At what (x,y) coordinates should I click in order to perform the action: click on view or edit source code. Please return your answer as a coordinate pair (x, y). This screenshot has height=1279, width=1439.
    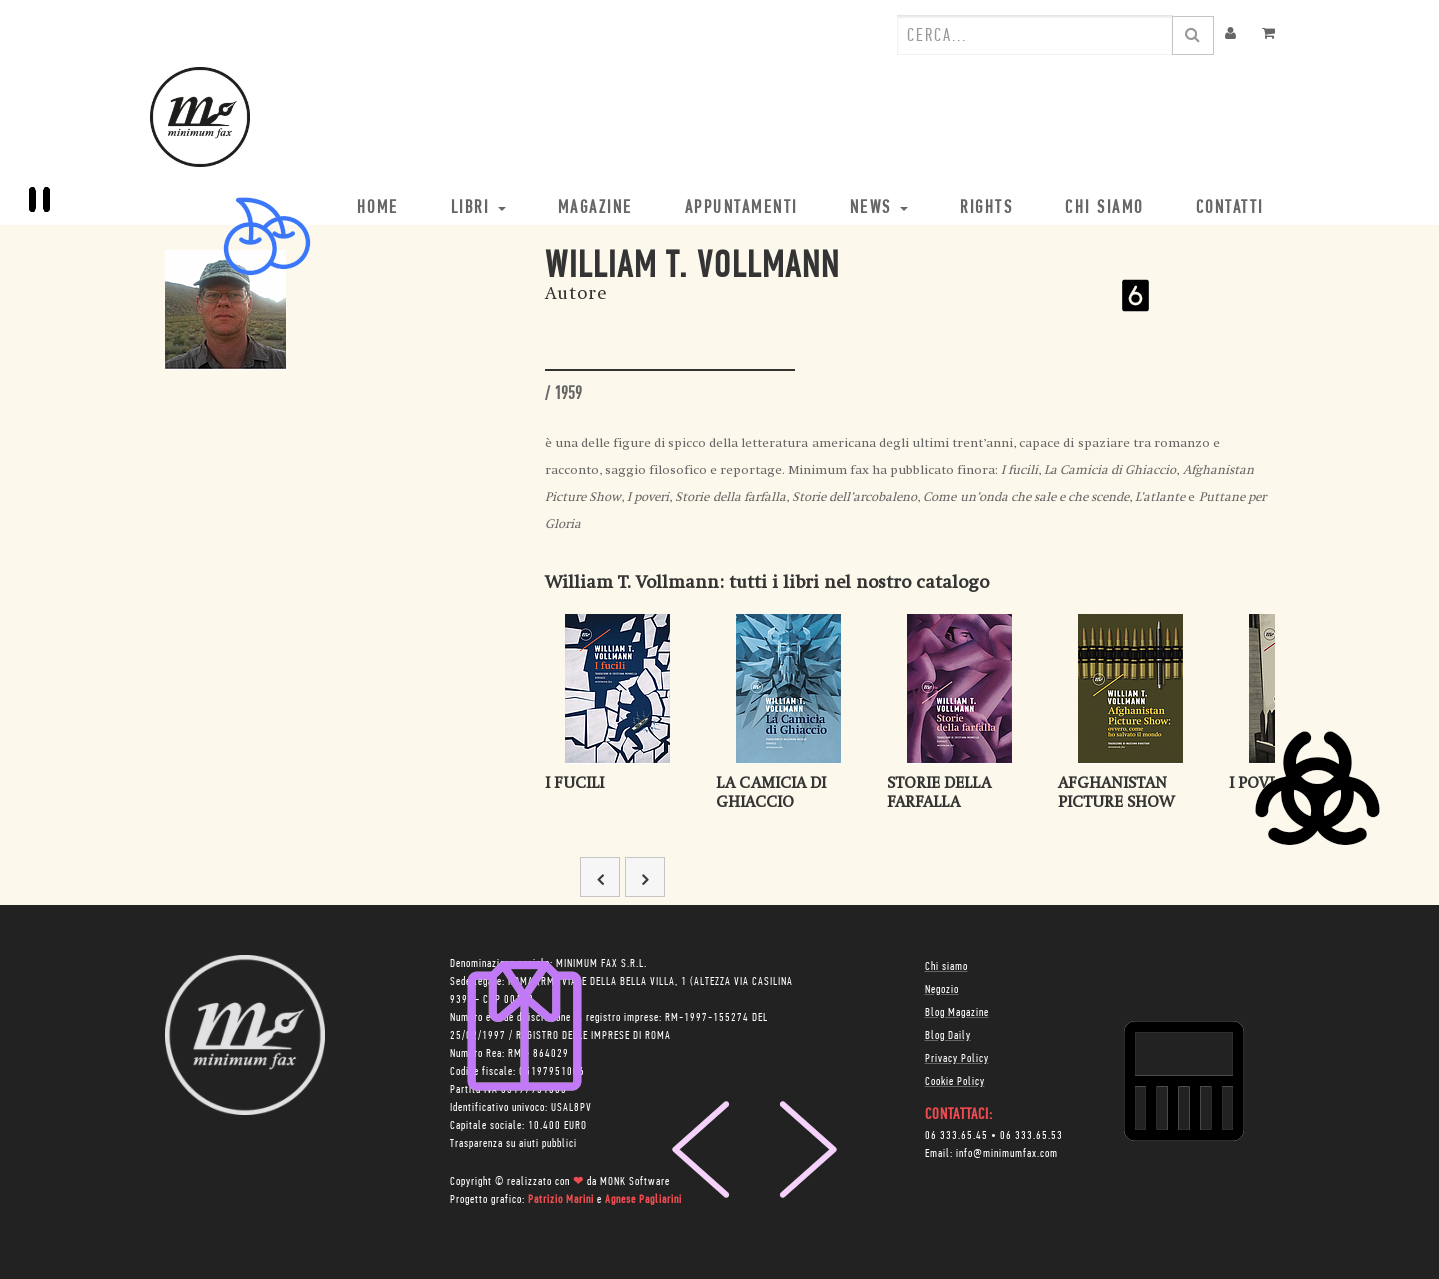
    Looking at the image, I should click on (754, 1149).